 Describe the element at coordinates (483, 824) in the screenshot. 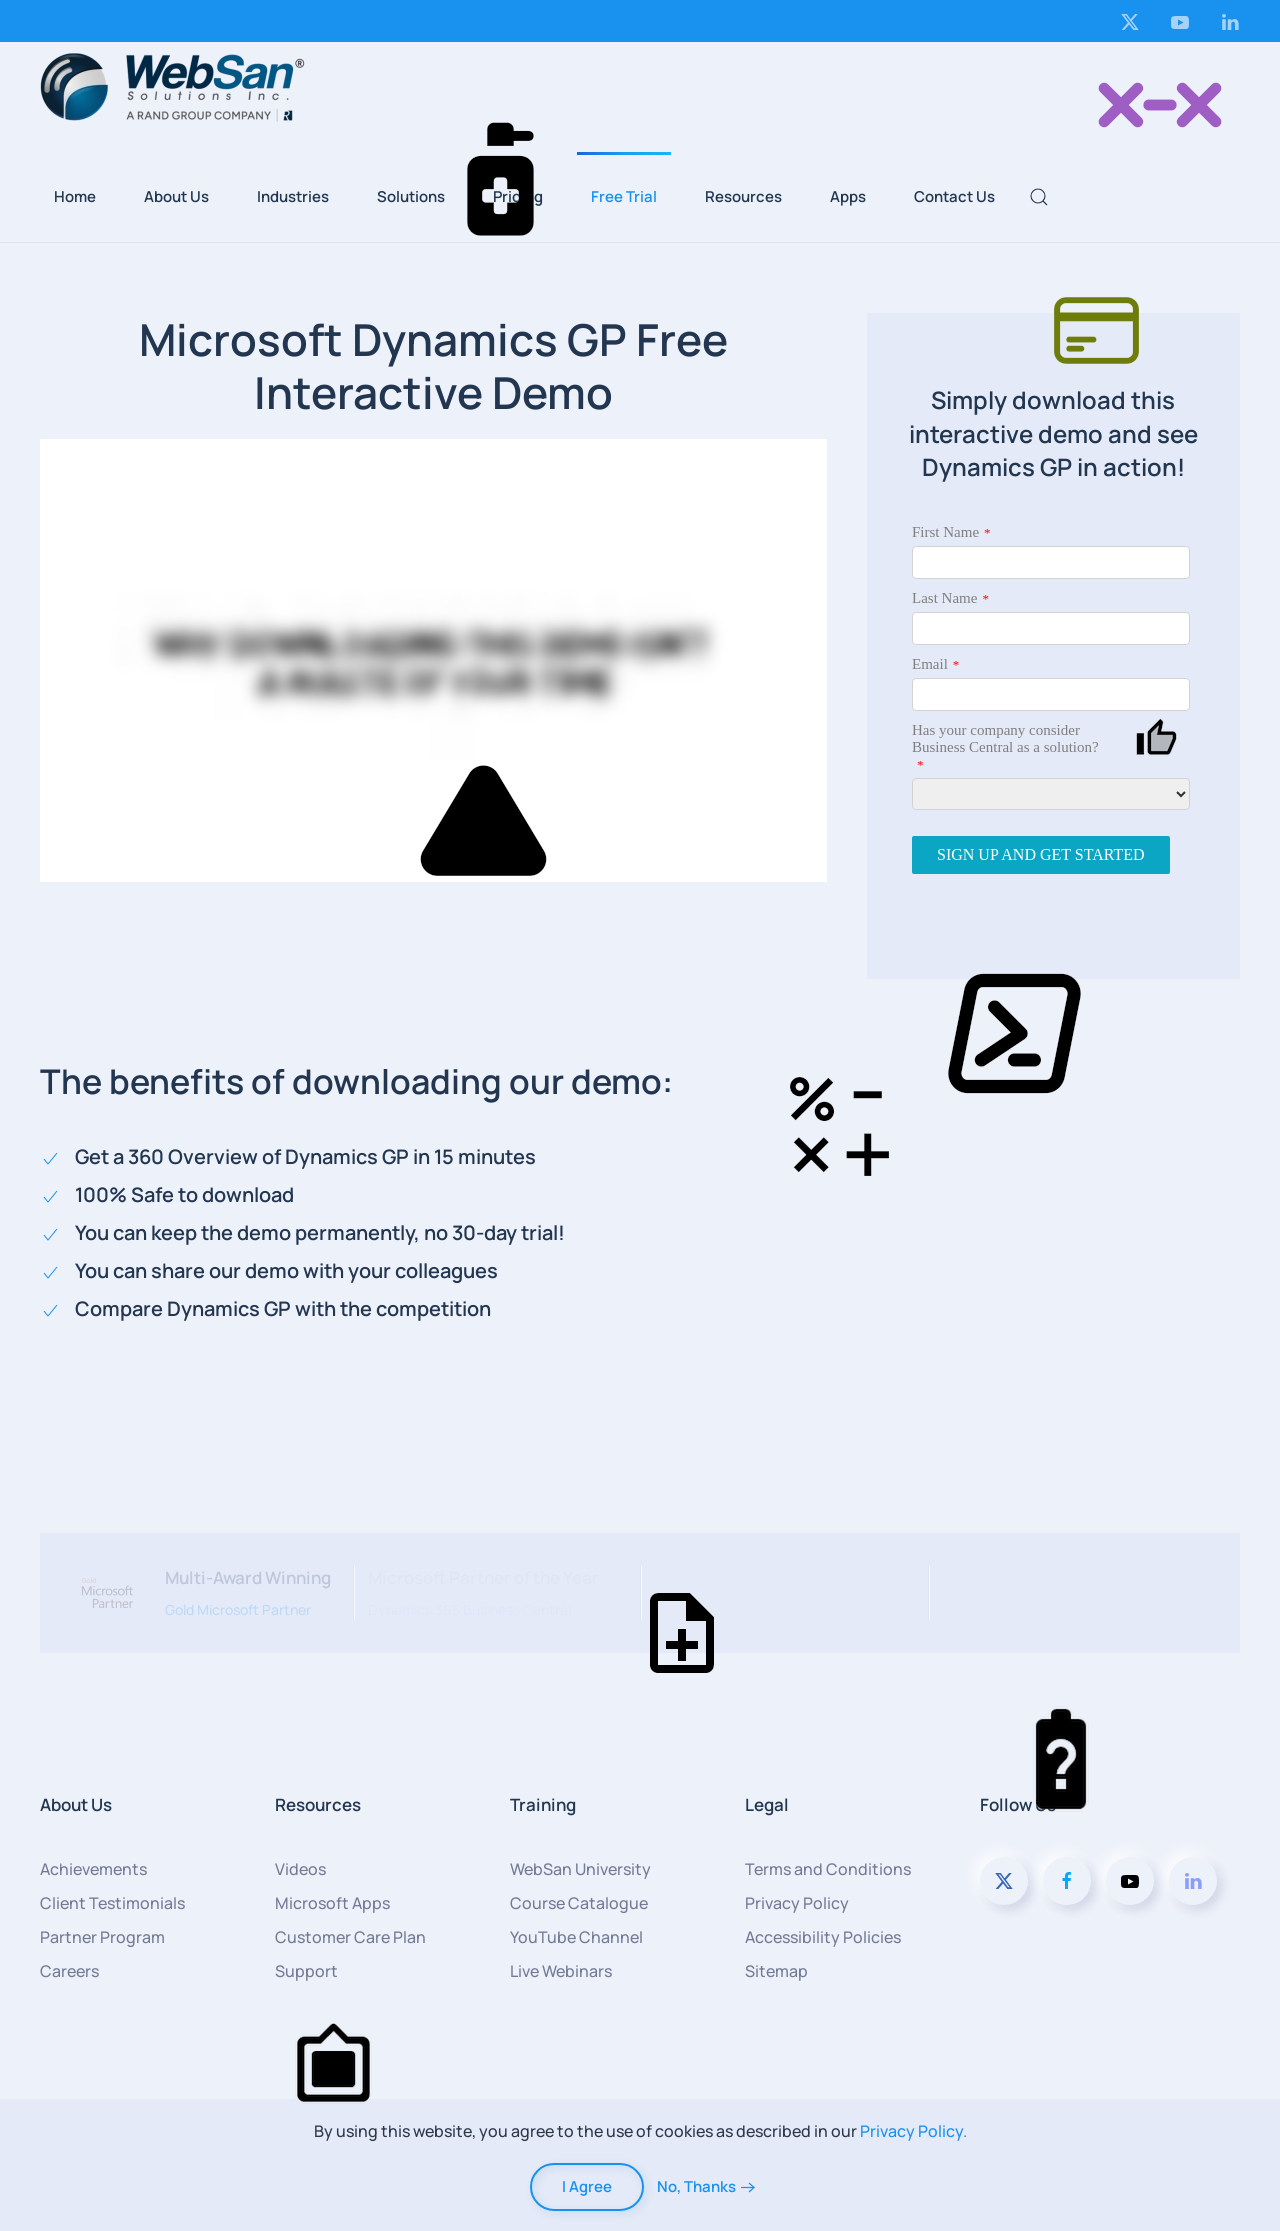

I see `indicates a warning or alert status` at that location.